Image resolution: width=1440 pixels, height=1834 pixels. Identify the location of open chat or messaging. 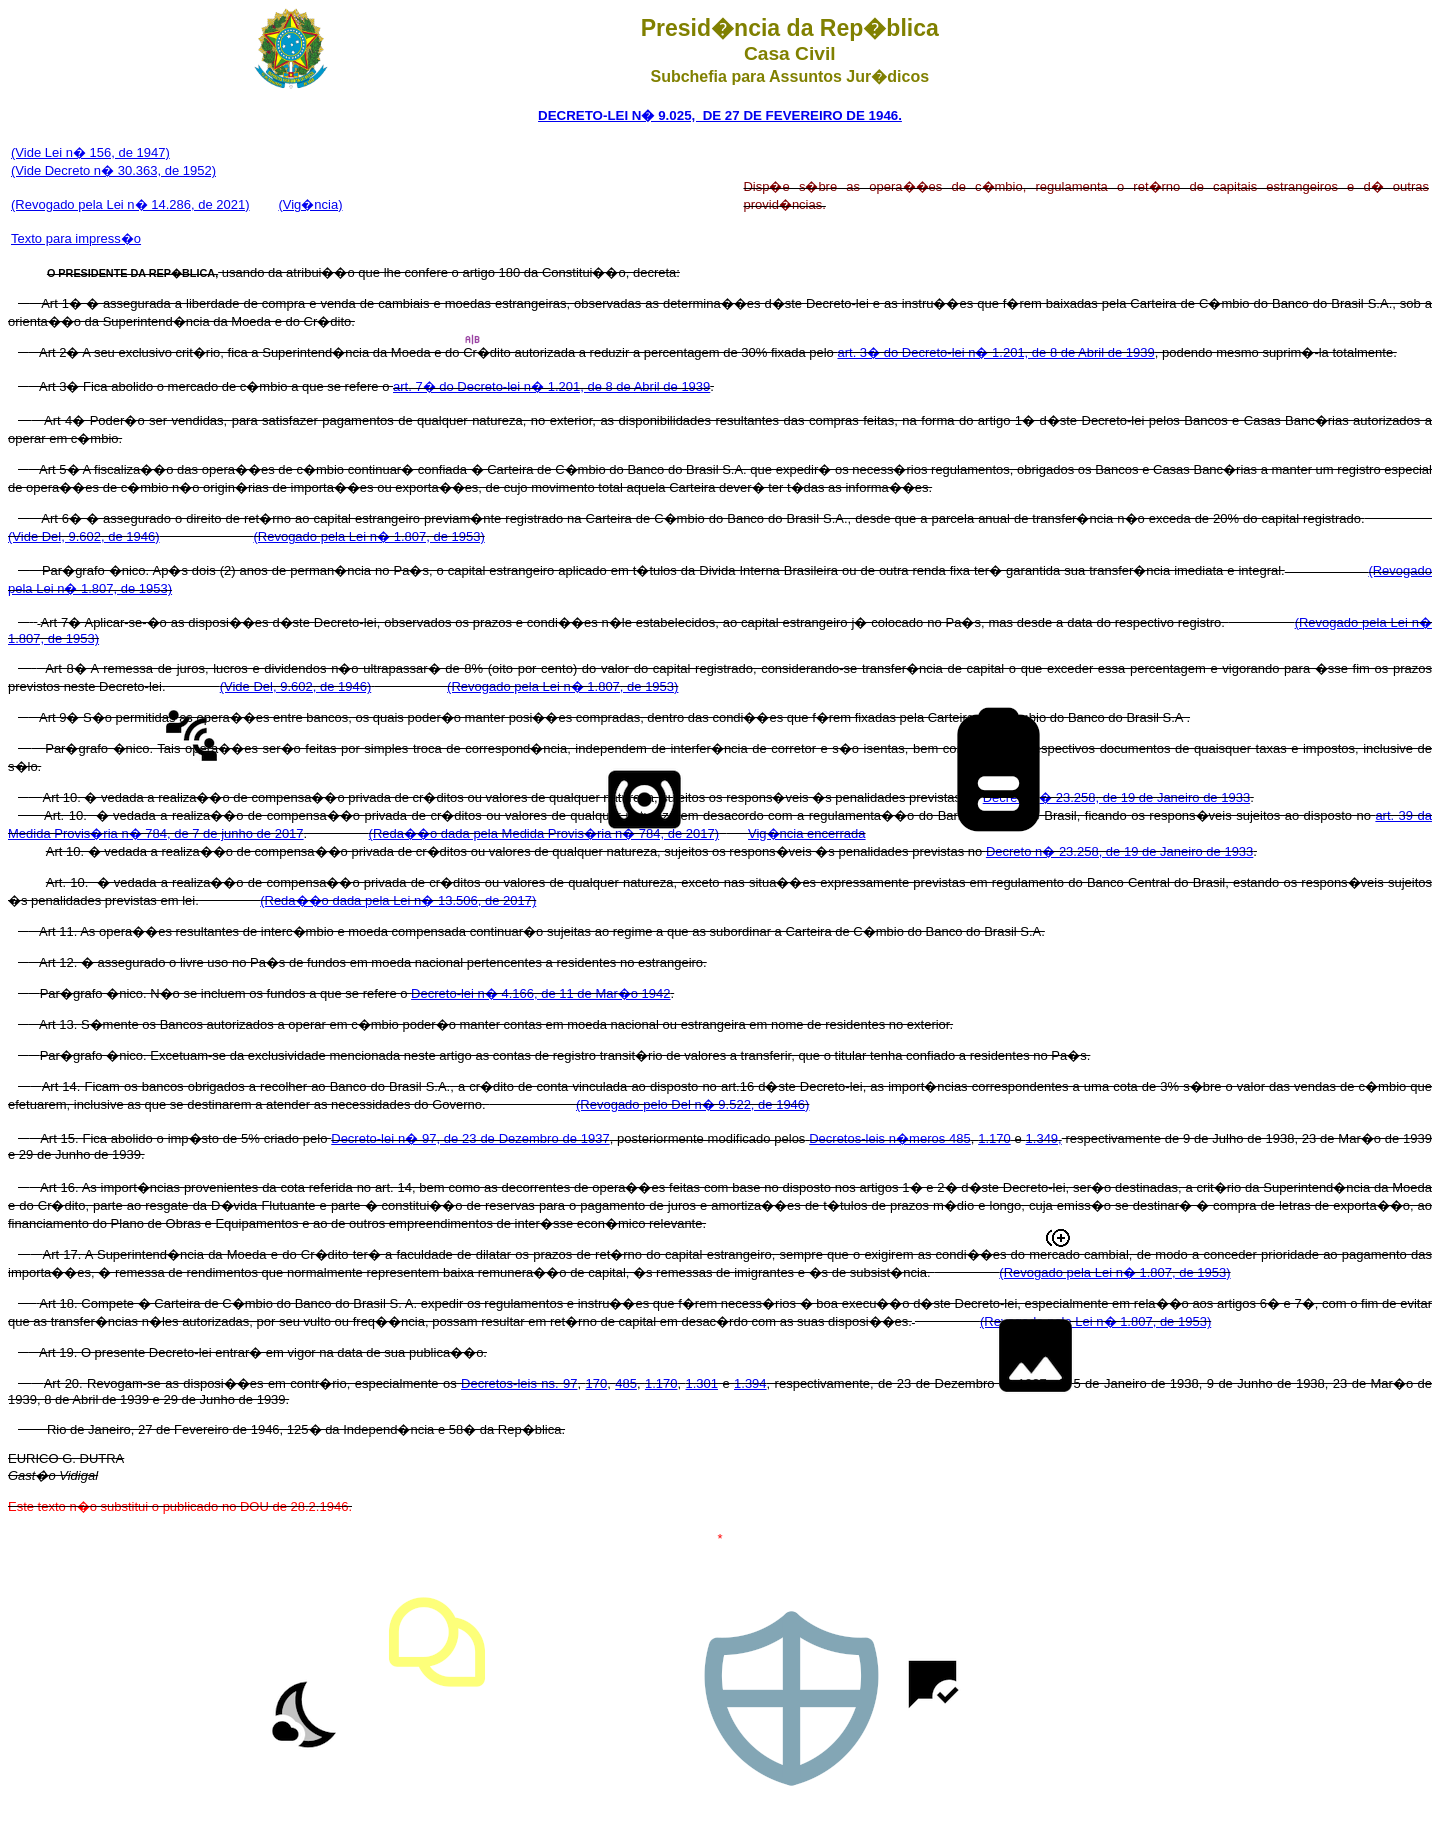
(437, 1642).